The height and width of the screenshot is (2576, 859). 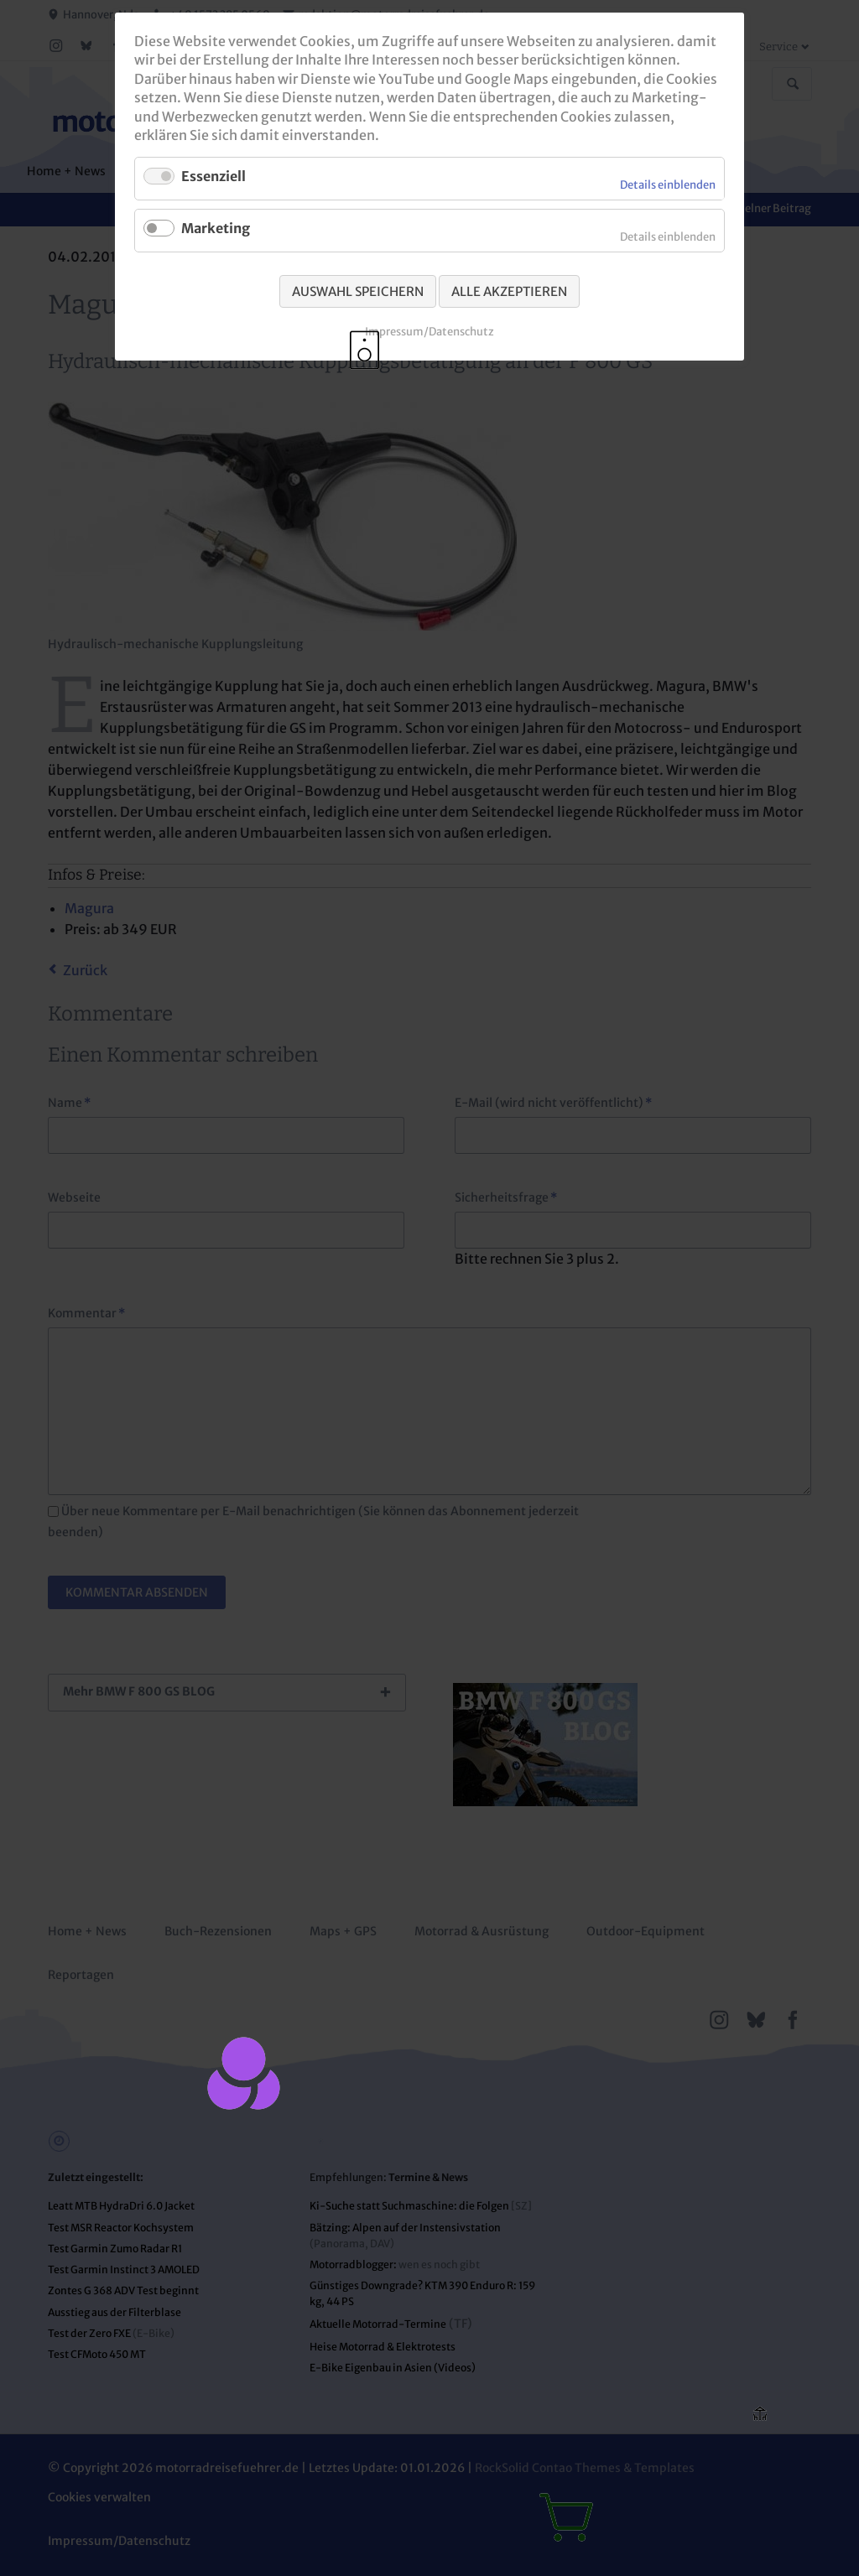 I want to click on adjust speaker or audio output settings, so click(x=364, y=350).